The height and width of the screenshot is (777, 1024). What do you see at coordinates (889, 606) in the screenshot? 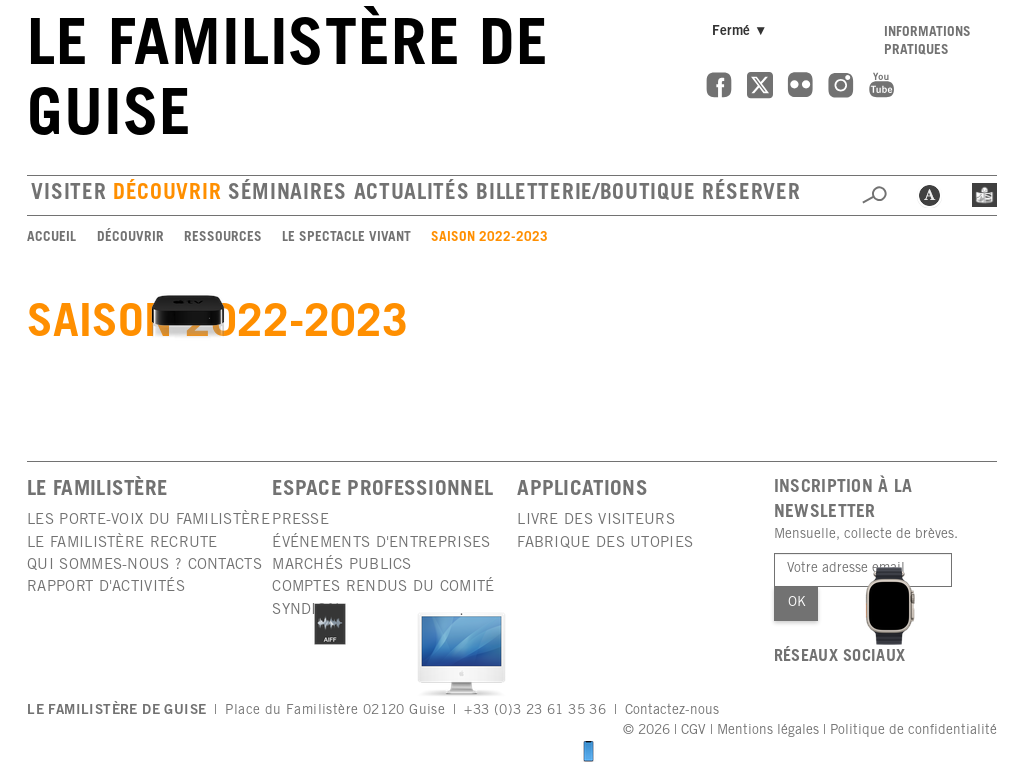
I see `apple watch ultra device icon` at bounding box center [889, 606].